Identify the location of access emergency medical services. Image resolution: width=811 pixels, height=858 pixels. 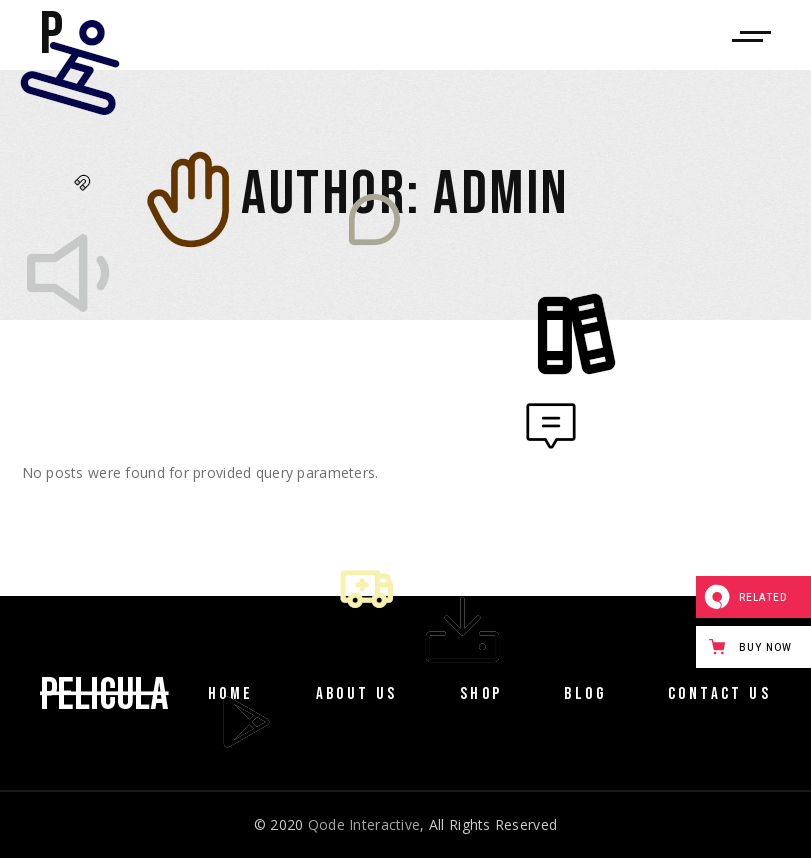
(365, 586).